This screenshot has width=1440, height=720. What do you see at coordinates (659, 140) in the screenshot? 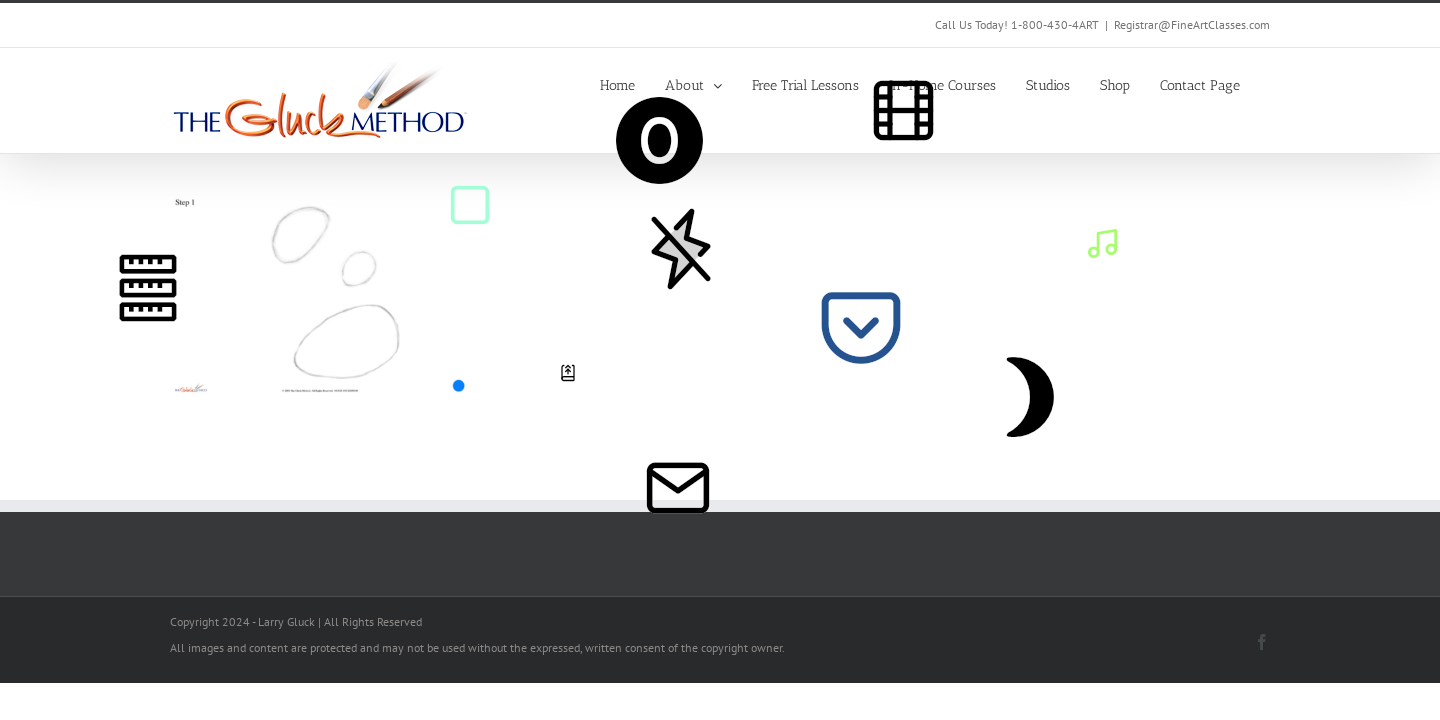
I see `indicates zero items or empty count` at bounding box center [659, 140].